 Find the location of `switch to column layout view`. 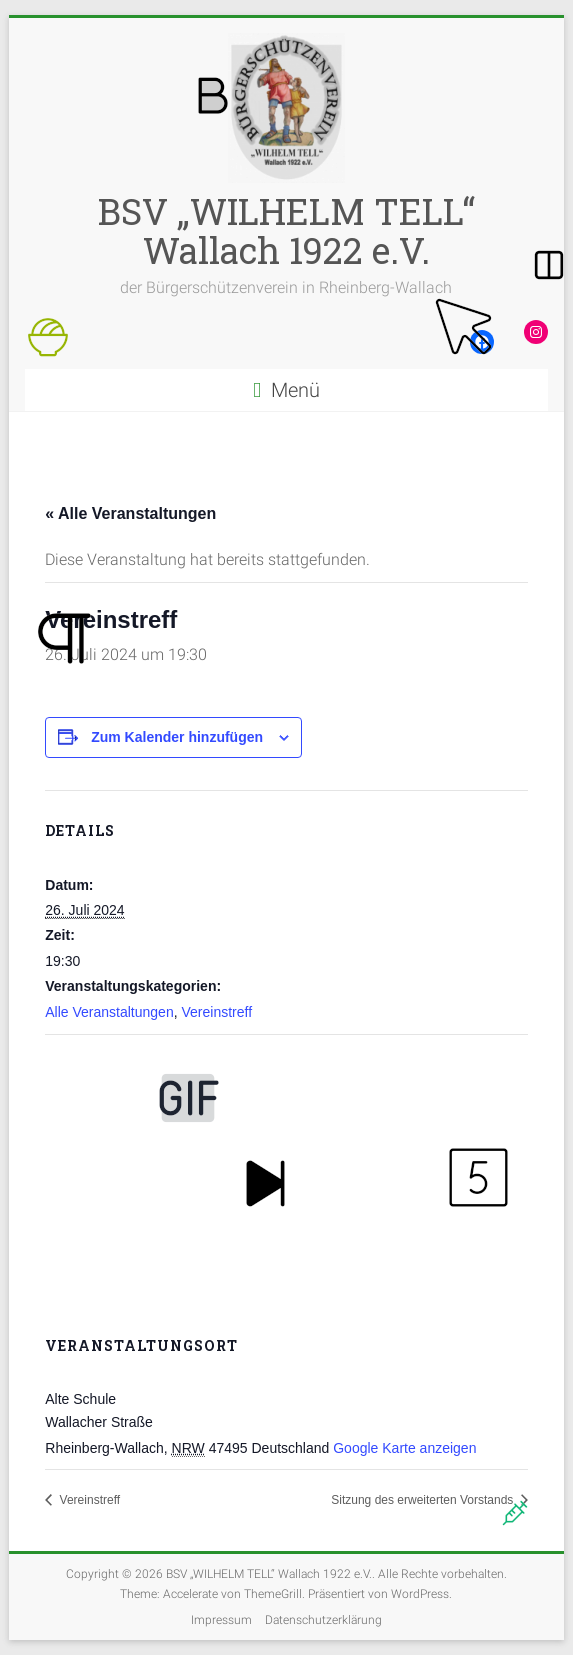

switch to column layout view is located at coordinates (549, 265).